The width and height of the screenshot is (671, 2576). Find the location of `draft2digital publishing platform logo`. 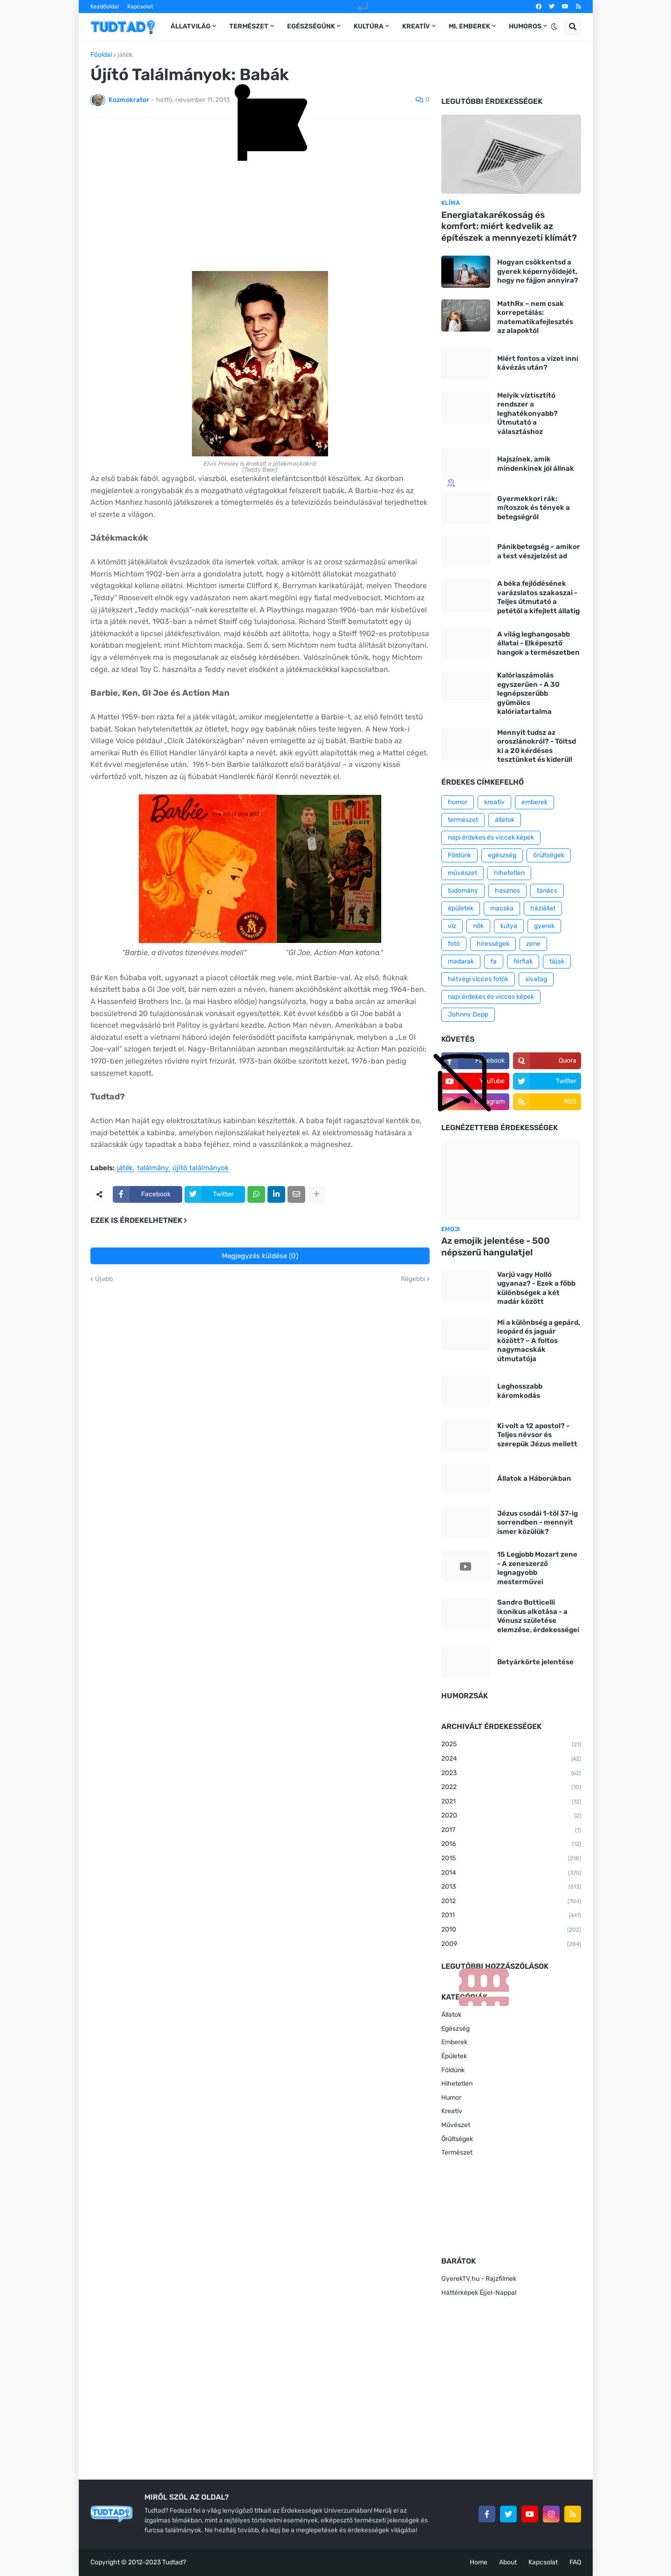

draft2digital publishing platform logo is located at coordinates (451, 483).